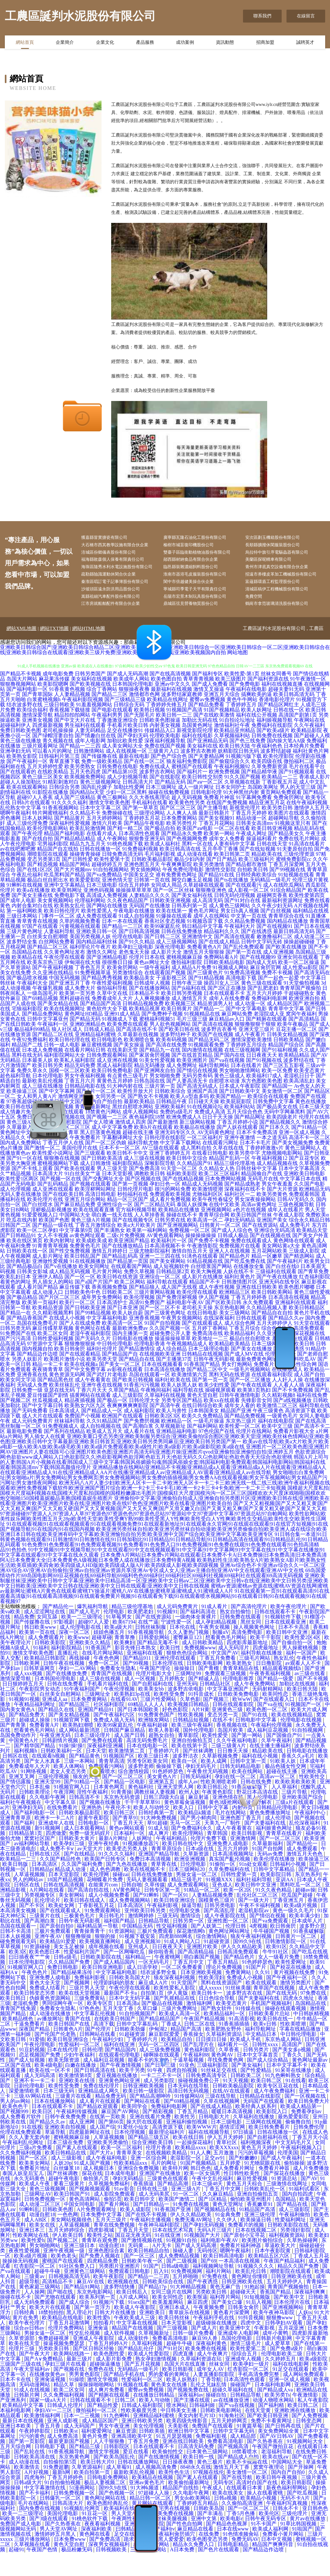 The image size is (330, 2576). I want to click on access temporary files folder, so click(82, 416).